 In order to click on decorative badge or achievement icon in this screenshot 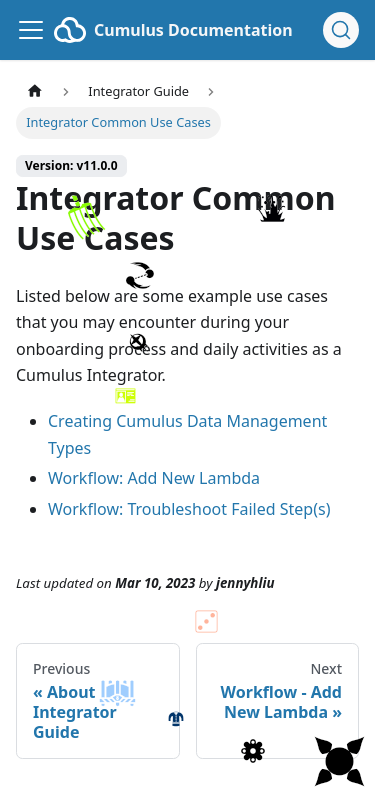, I will do `click(253, 751)`.